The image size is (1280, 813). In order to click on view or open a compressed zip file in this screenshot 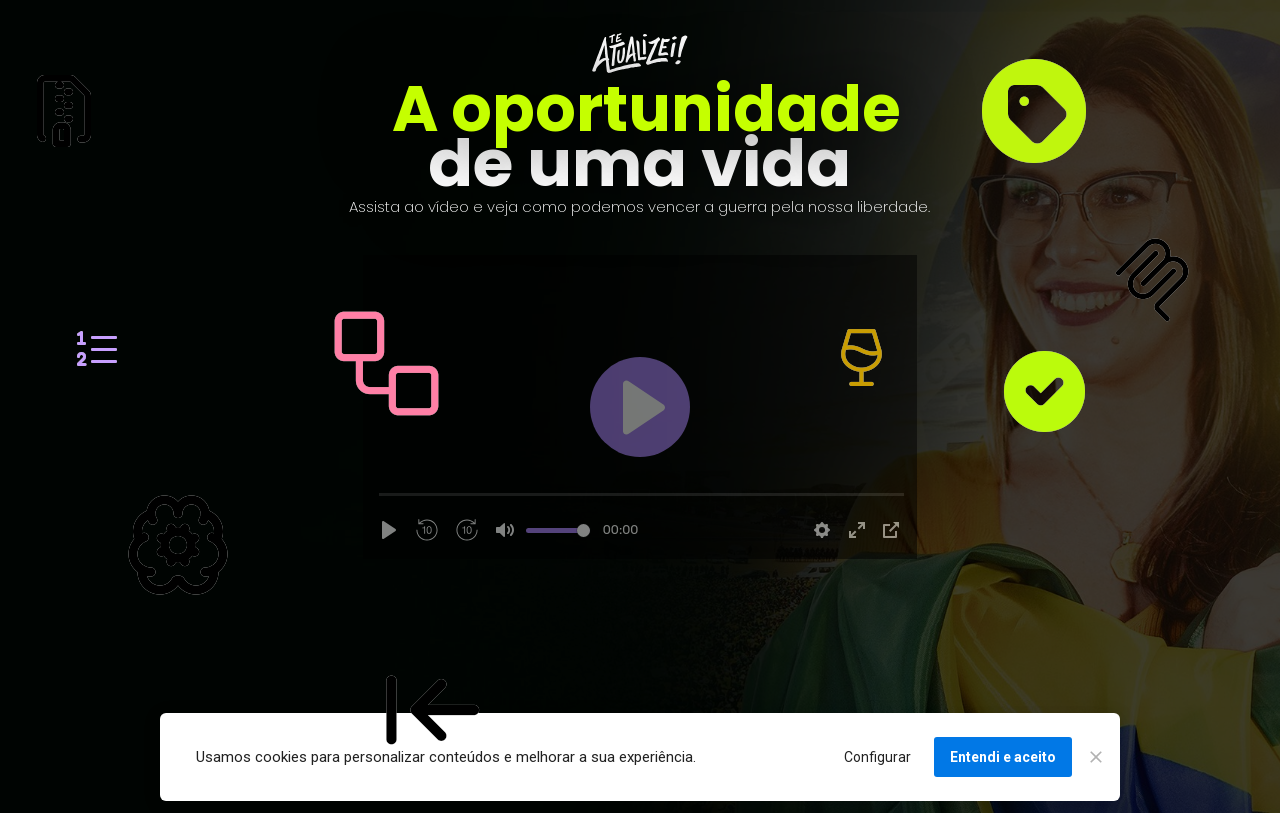, I will do `click(64, 111)`.